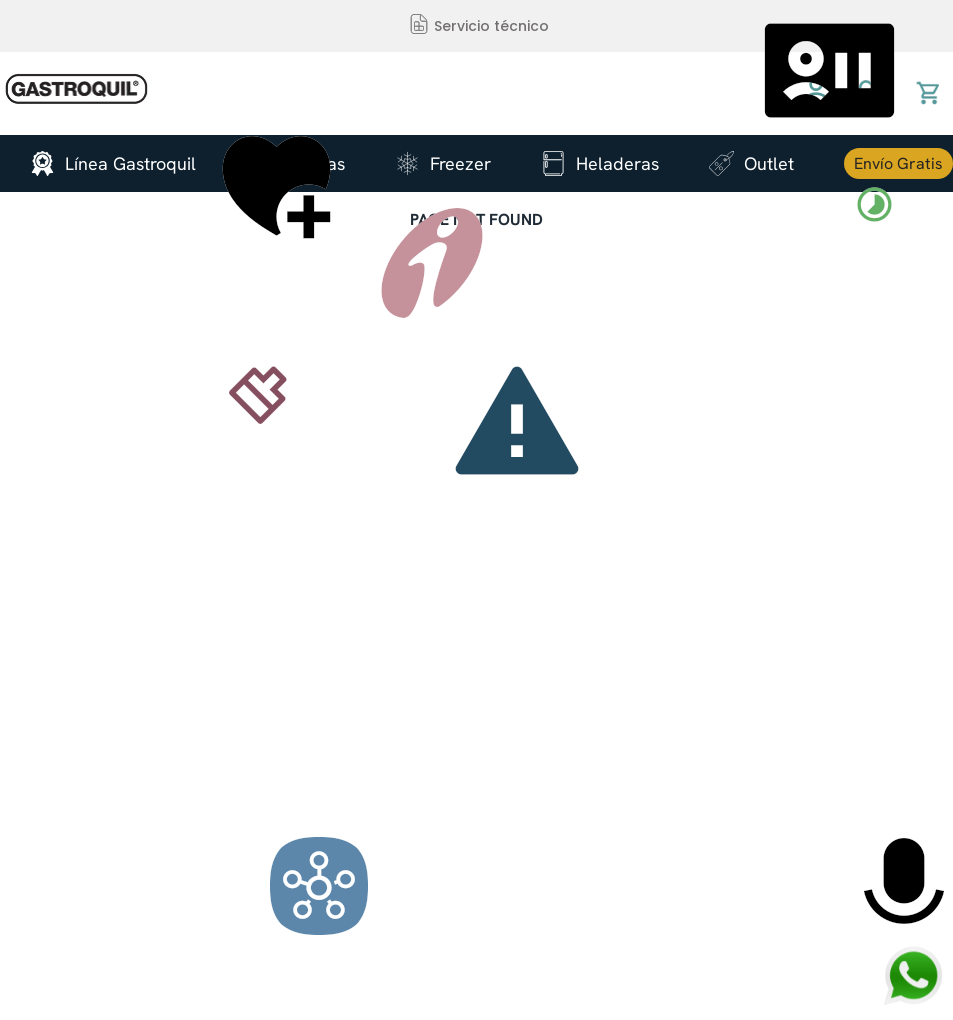 Image resolution: width=953 pixels, height=1020 pixels. I want to click on indicates task or download is 50% complete, so click(874, 204).